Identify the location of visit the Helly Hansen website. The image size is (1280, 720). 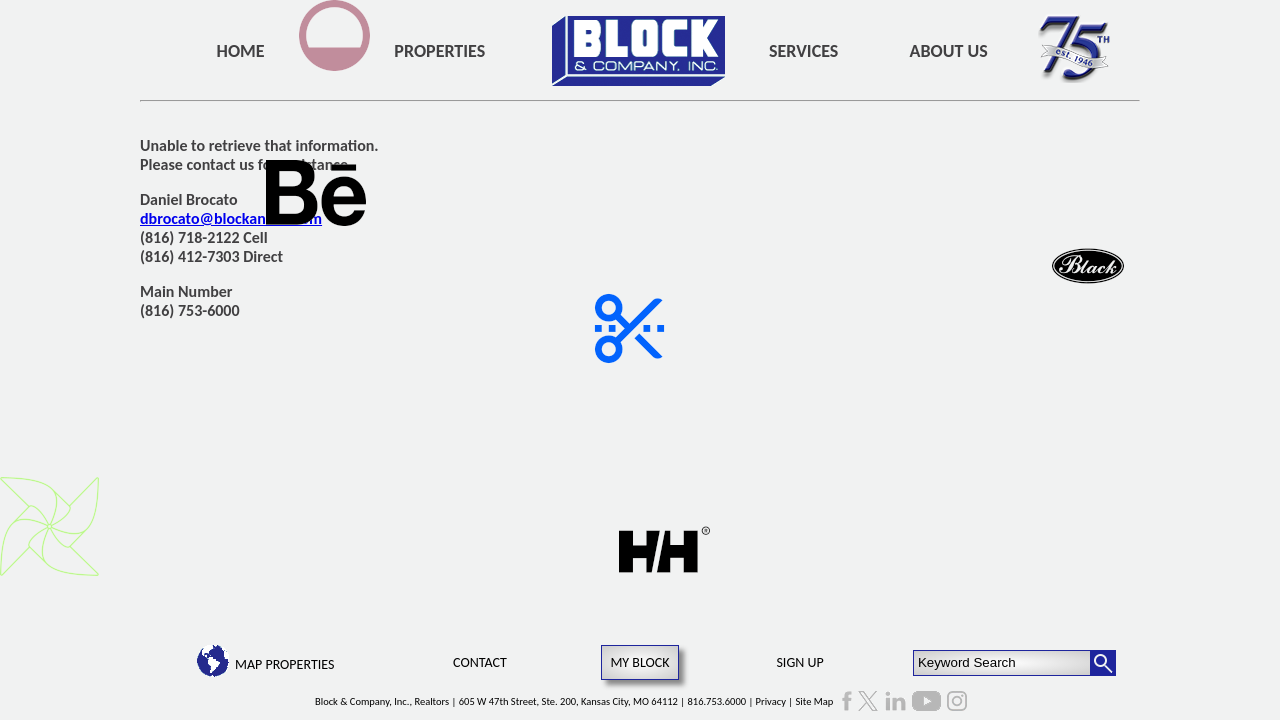
(664, 549).